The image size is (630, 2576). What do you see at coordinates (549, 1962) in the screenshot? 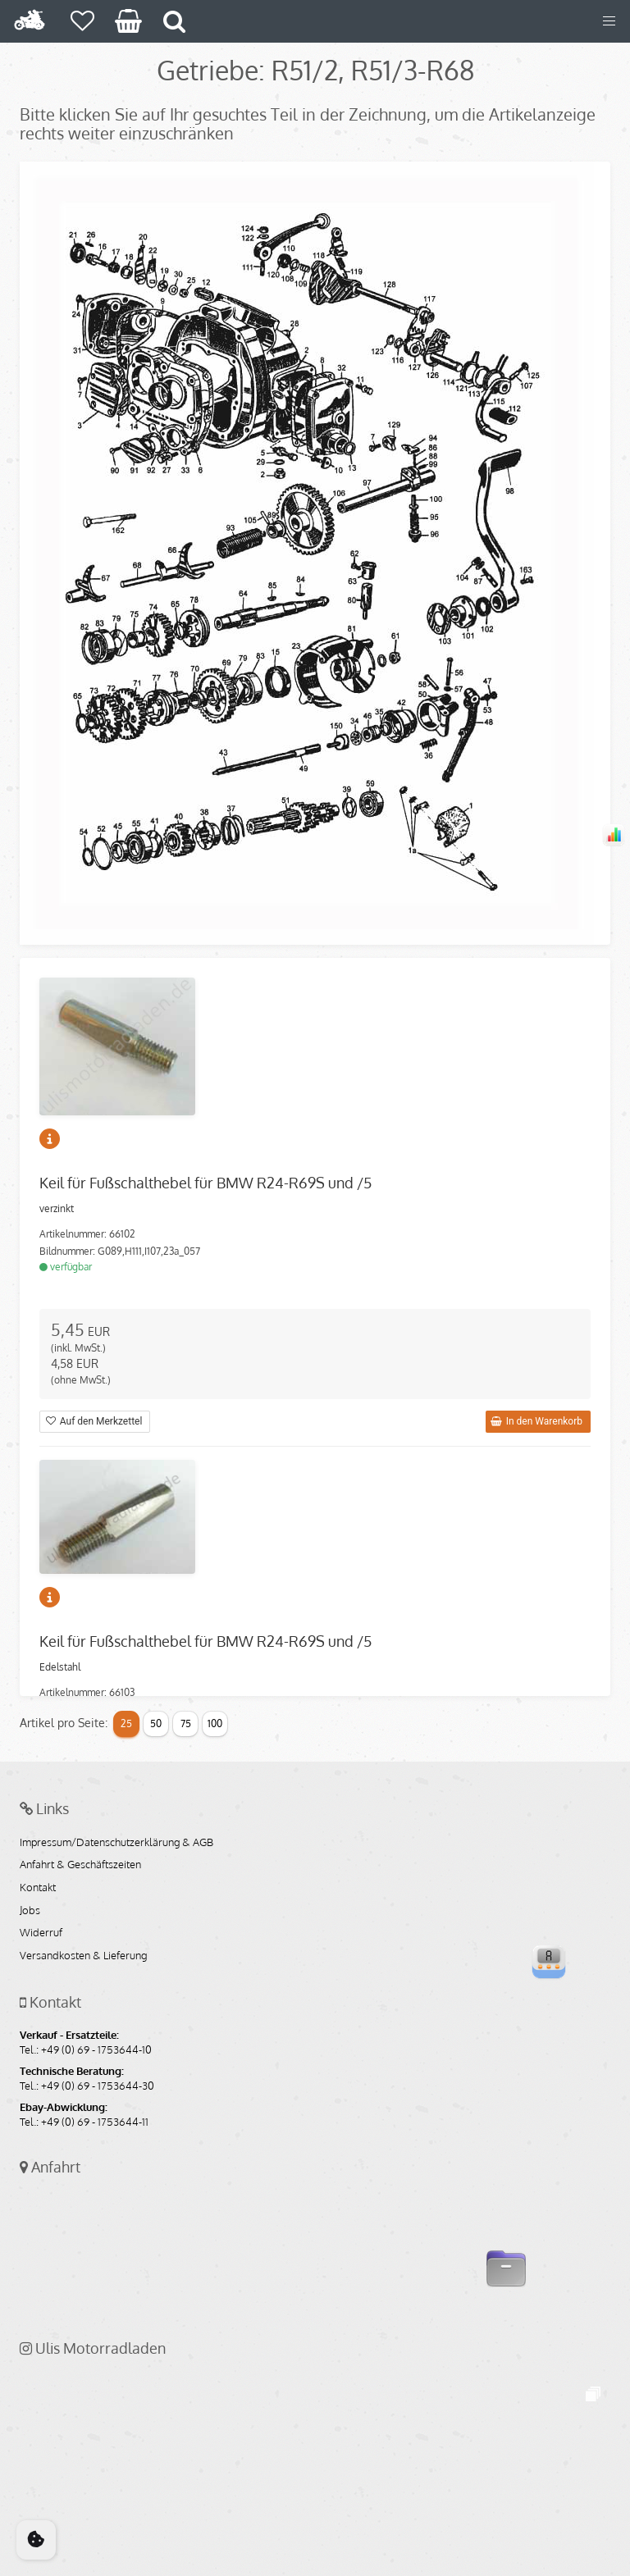
I see `open chromatic app for guitar tuning` at bounding box center [549, 1962].